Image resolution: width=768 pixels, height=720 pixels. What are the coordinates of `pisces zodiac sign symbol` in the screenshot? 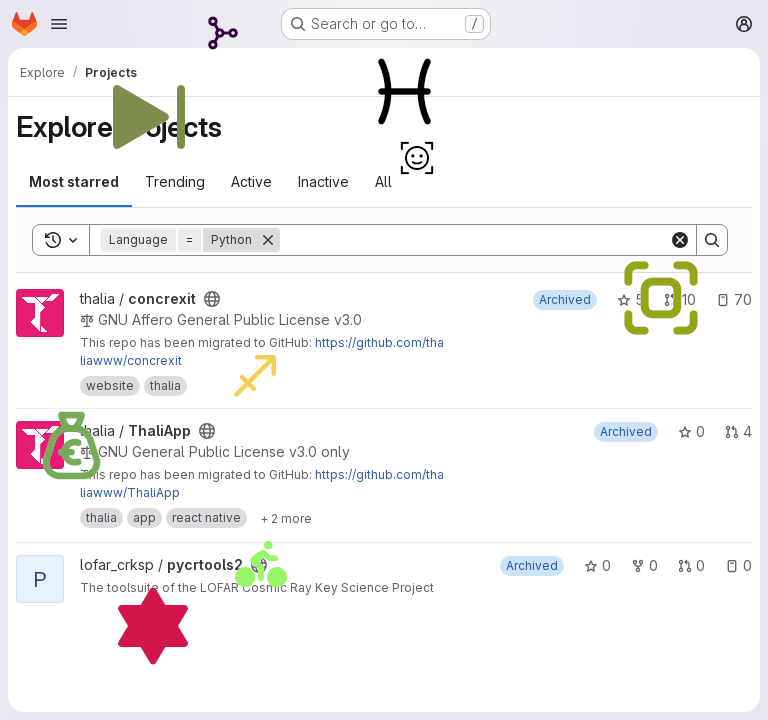 It's located at (404, 91).